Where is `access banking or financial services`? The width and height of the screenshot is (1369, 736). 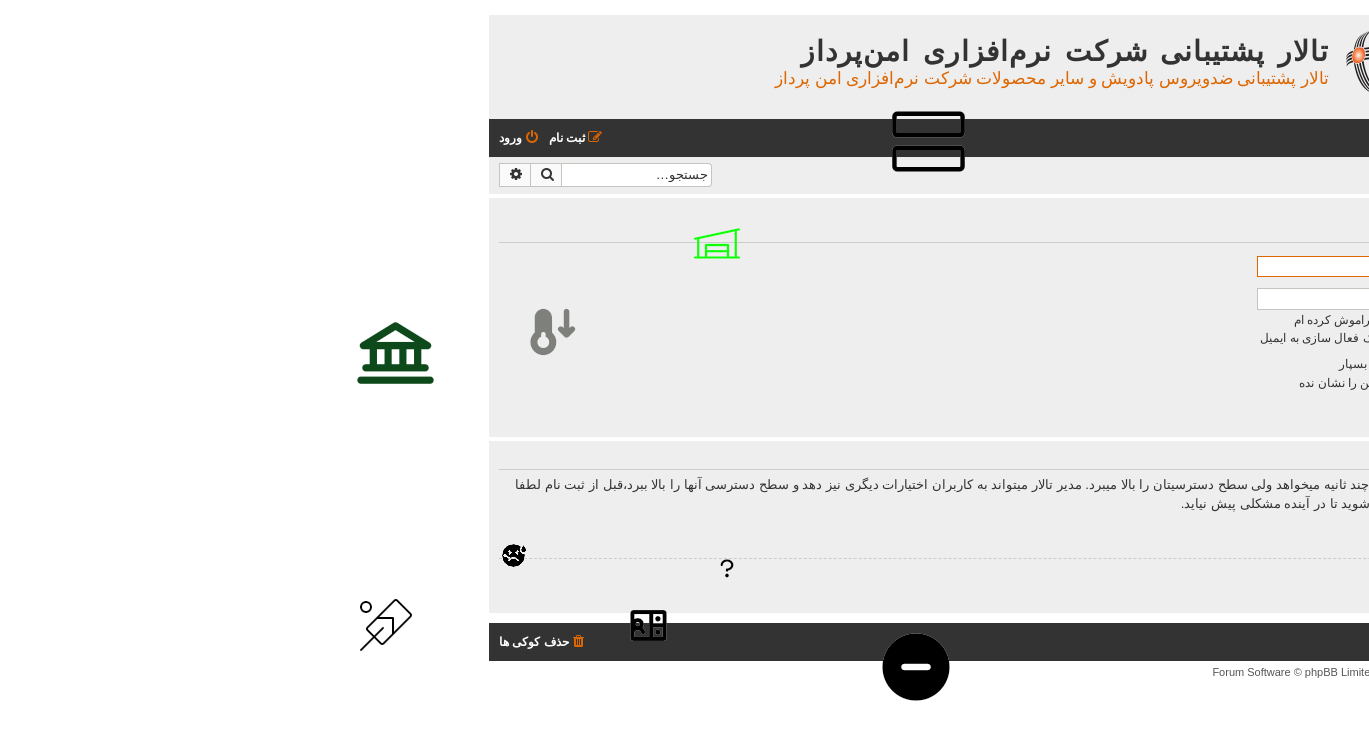
access banking or financial services is located at coordinates (395, 355).